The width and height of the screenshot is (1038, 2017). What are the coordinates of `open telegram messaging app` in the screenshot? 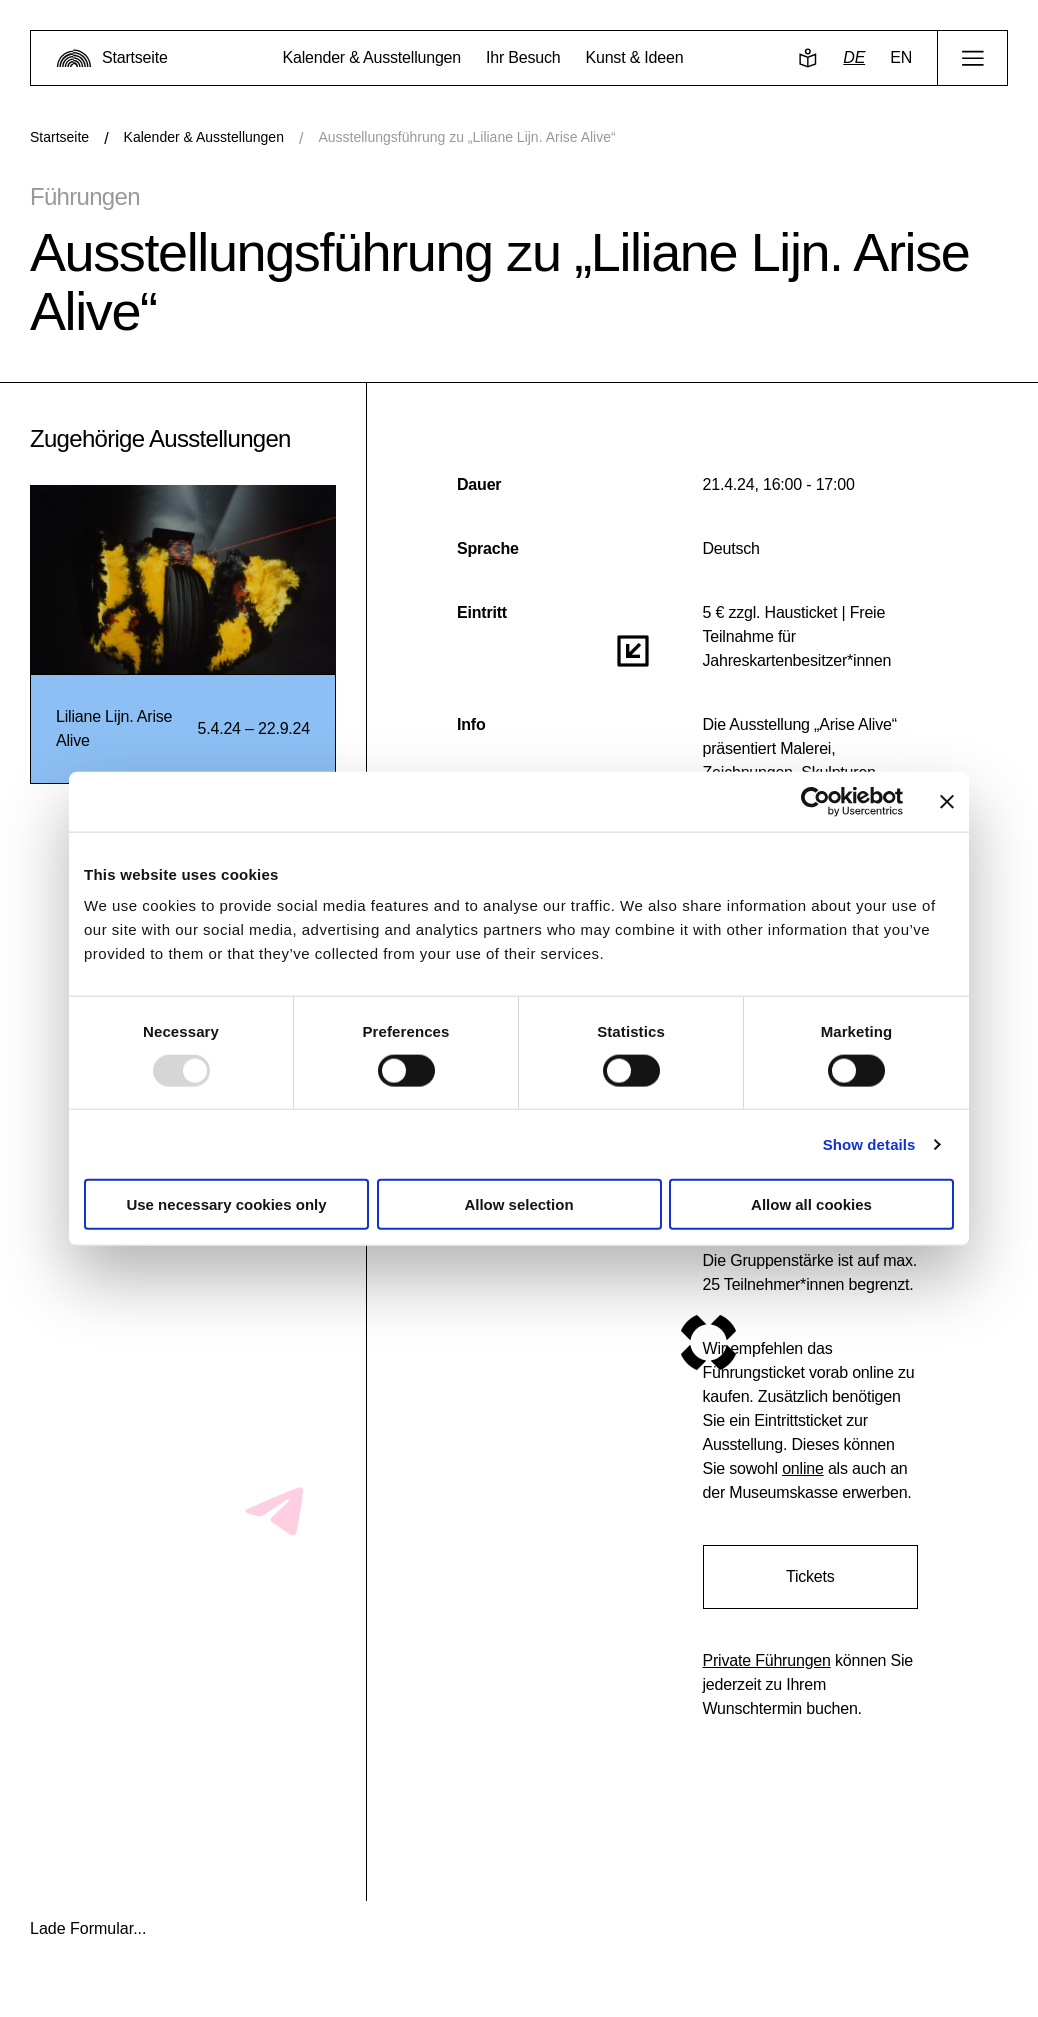 It's located at (278, 1508).